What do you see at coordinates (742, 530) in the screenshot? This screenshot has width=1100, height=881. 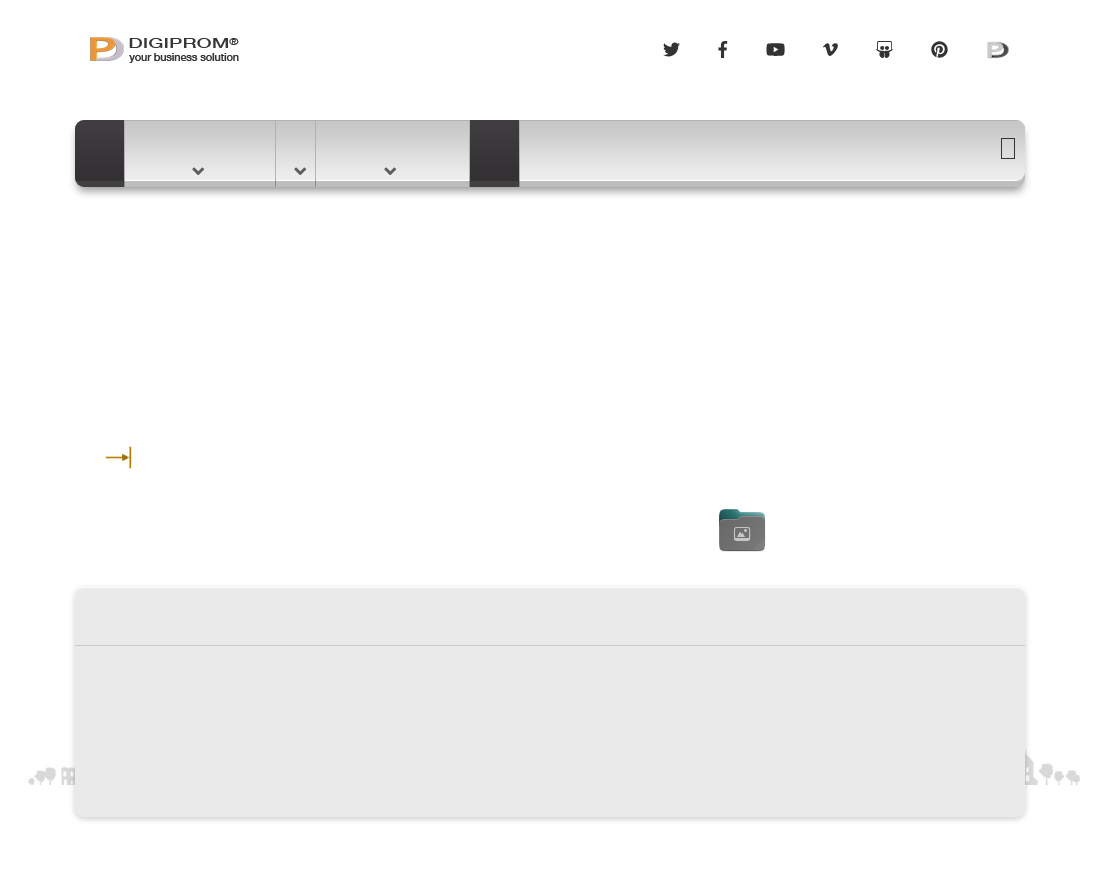 I see `open your pictures folder` at bounding box center [742, 530].